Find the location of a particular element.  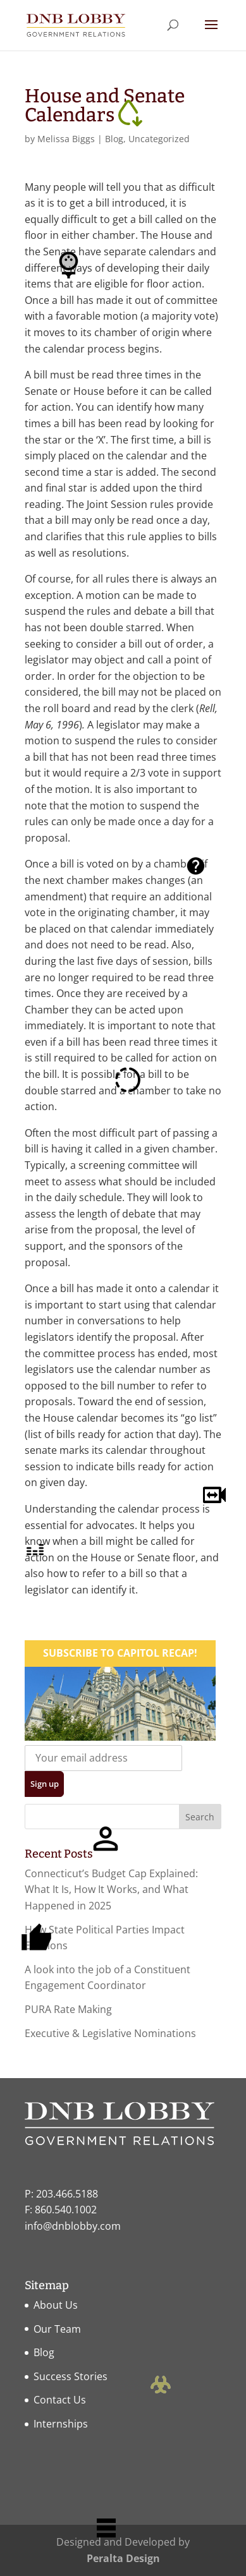

adjust audio equalizer settings is located at coordinates (35, 1549).